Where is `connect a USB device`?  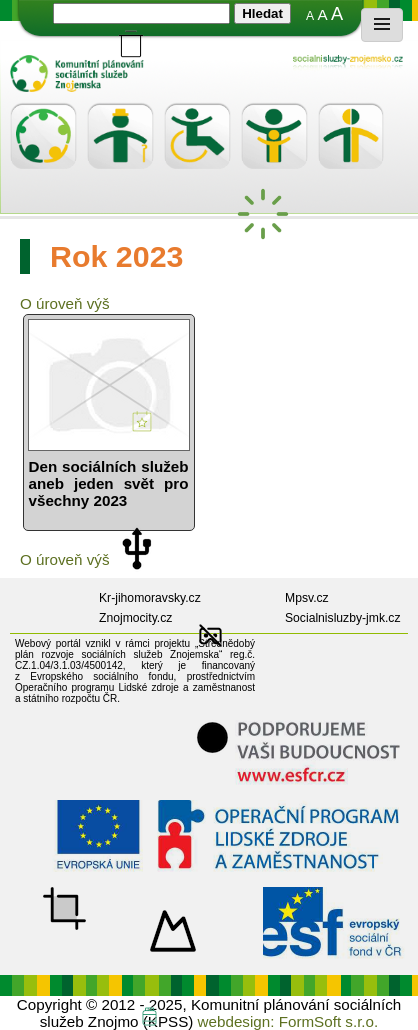
connect a USB device is located at coordinates (137, 549).